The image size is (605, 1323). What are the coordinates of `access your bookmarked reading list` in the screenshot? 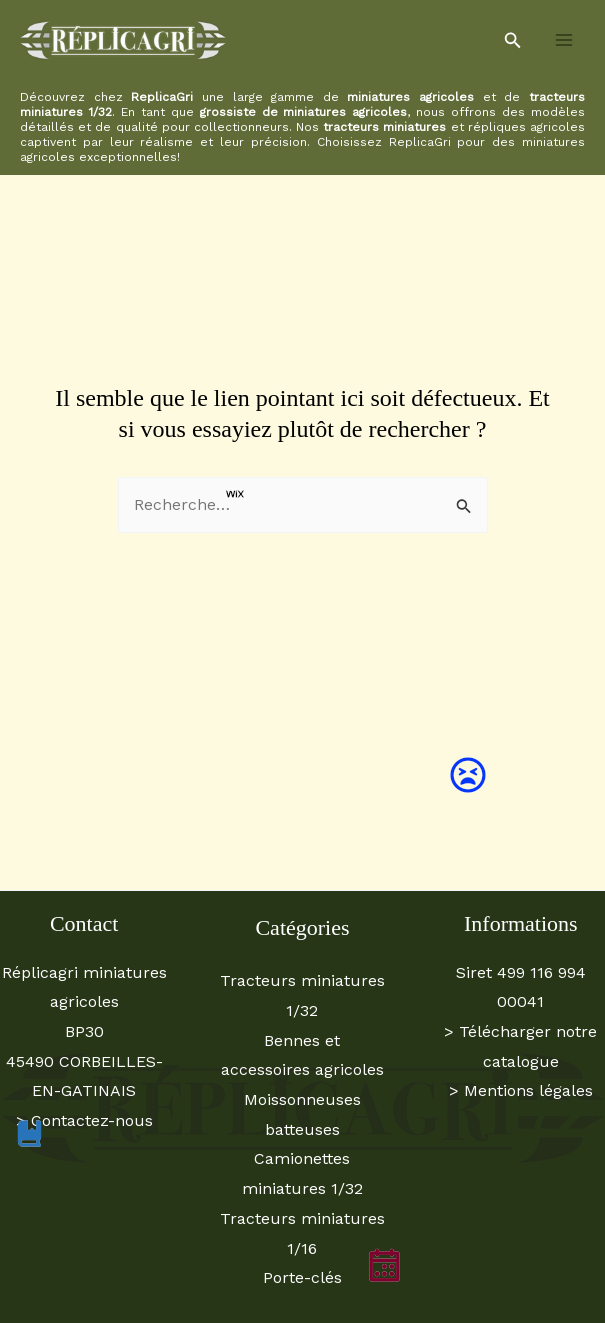 It's located at (29, 1133).